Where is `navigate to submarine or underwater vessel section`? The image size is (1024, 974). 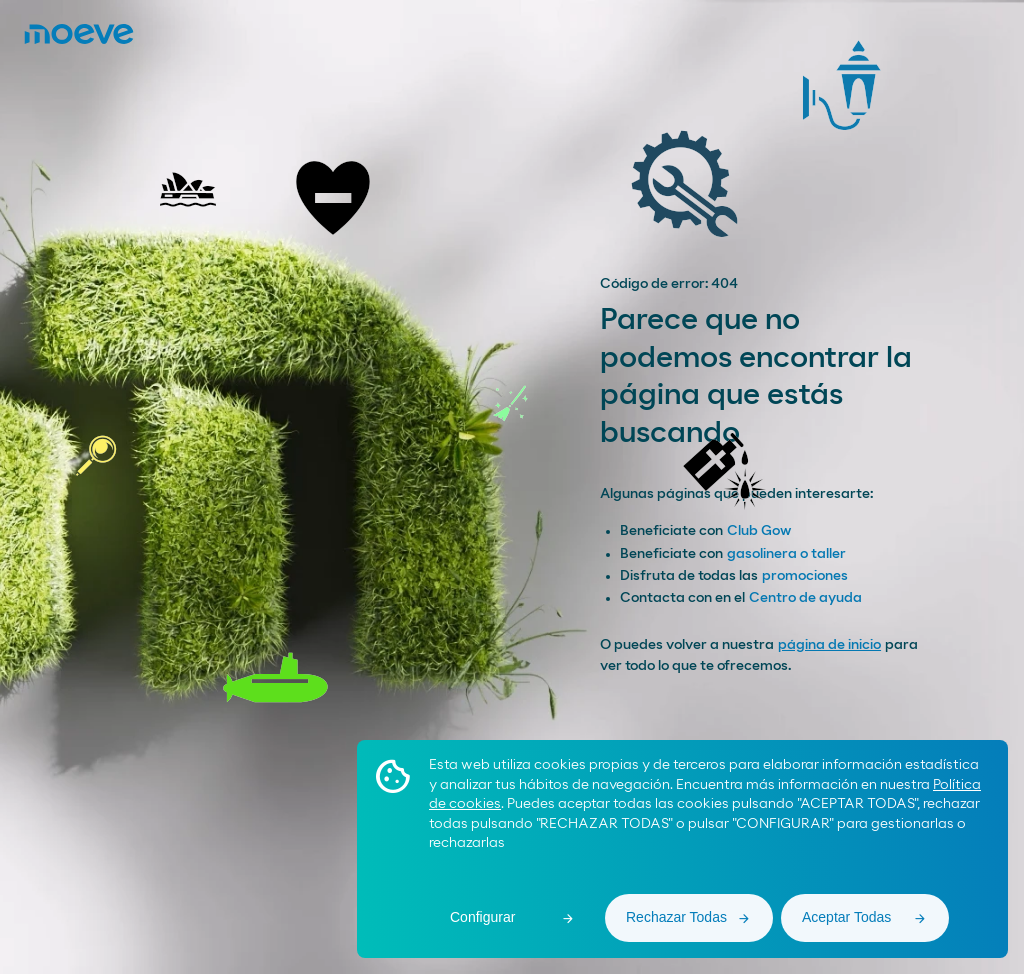 navigate to submarine or underwater vessel section is located at coordinates (275, 677).